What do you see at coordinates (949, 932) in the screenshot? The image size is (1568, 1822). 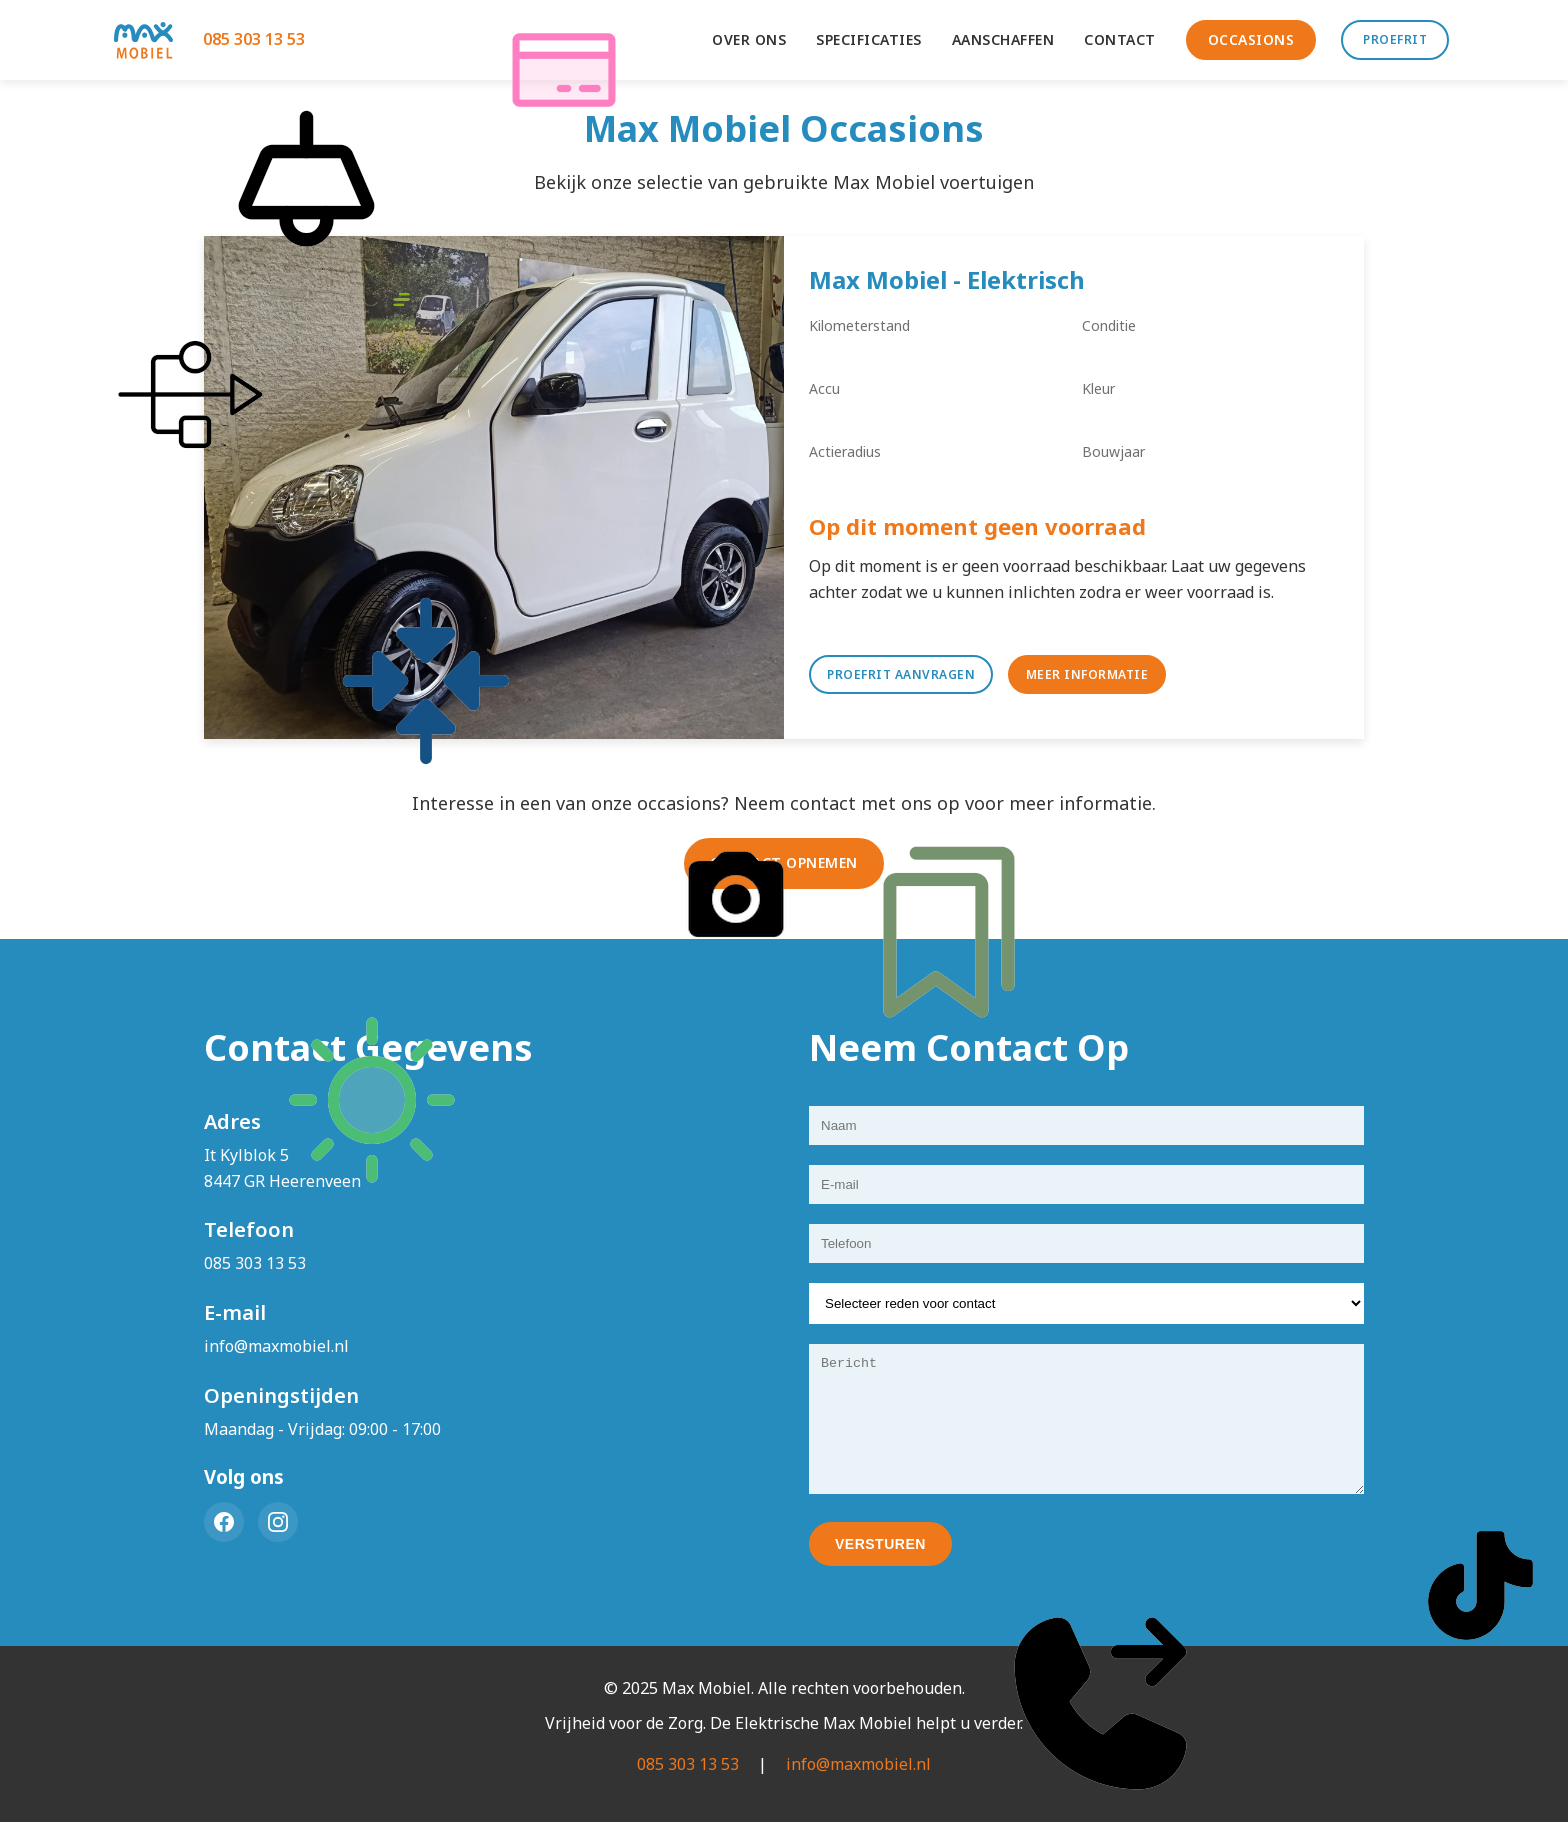 I see `view saved bookmarks` at bounding box center [949, 932].